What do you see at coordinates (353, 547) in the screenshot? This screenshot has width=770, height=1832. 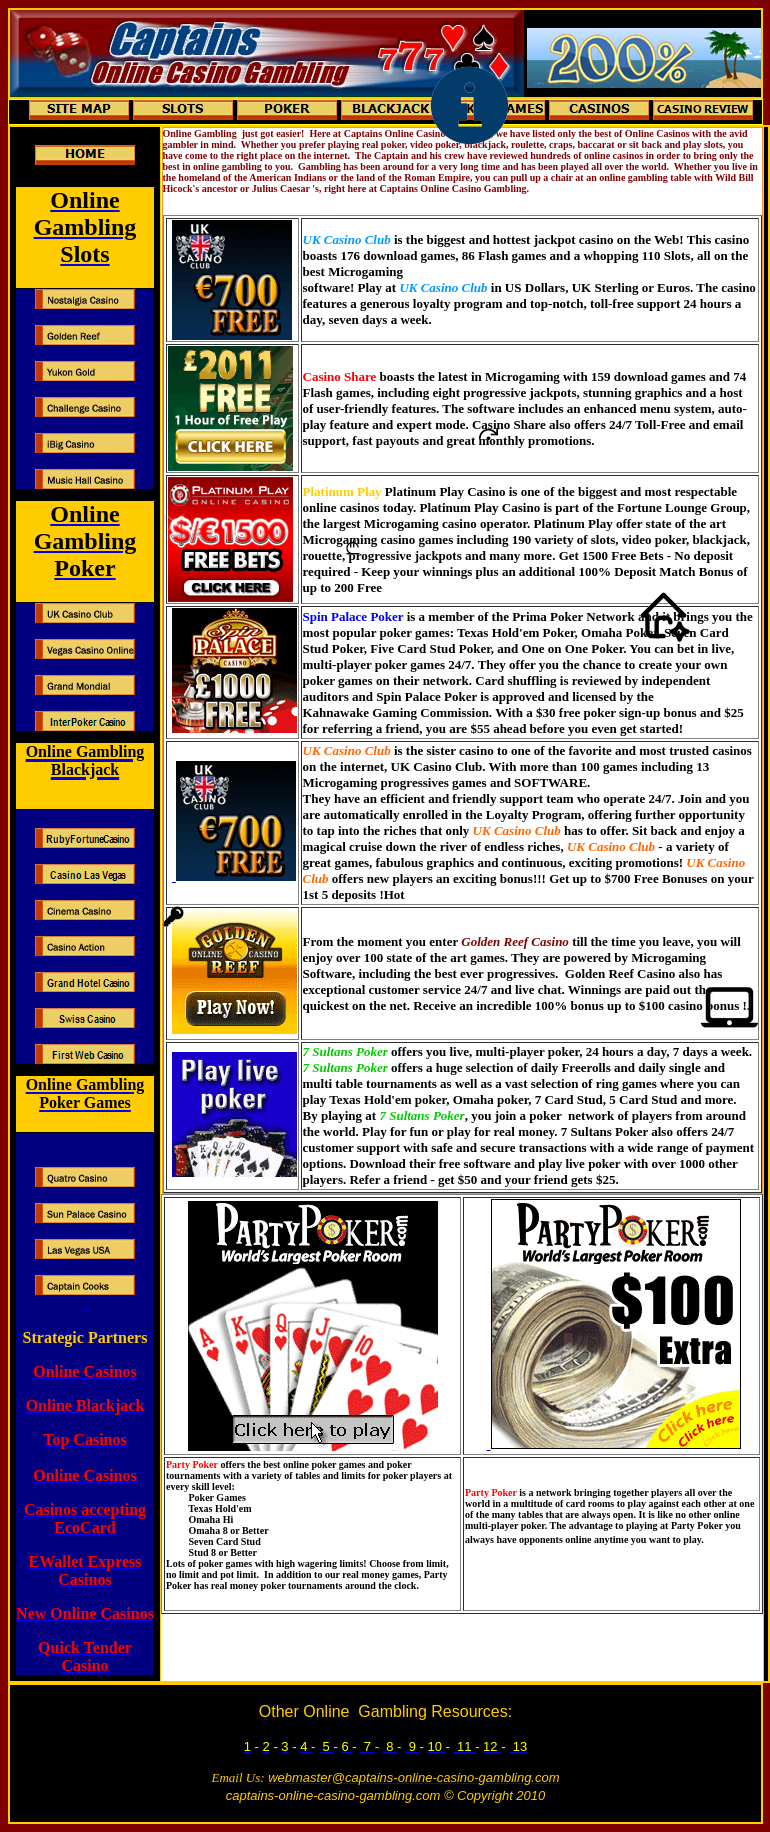 I see `indicates georgian lari currency` at bounding box center [353, 547].